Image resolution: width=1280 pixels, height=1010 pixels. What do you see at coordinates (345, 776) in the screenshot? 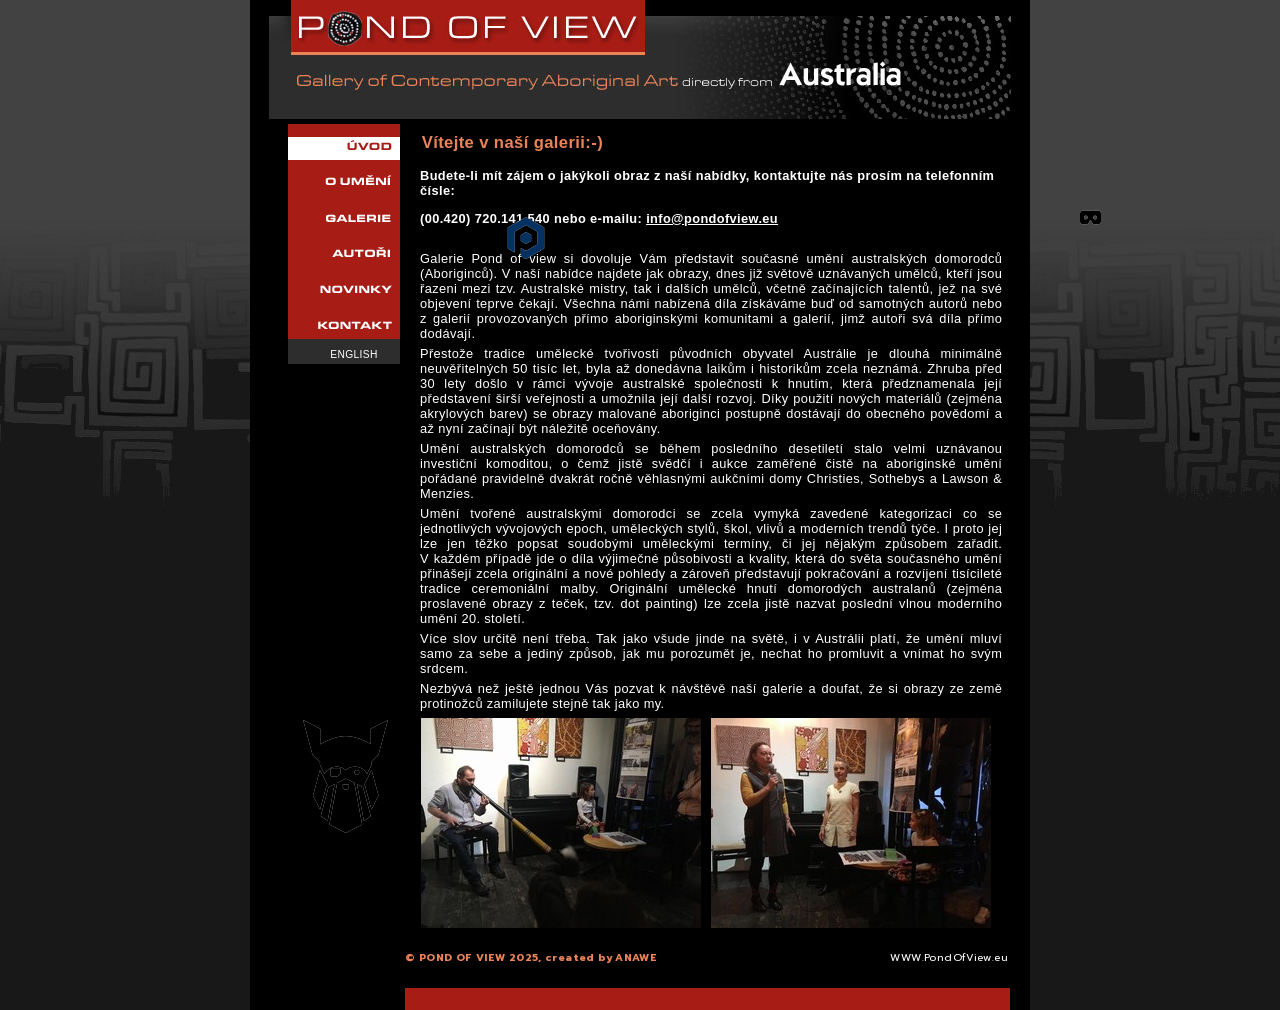
I see `visit the odin project website` at bounding box center [345, 776].